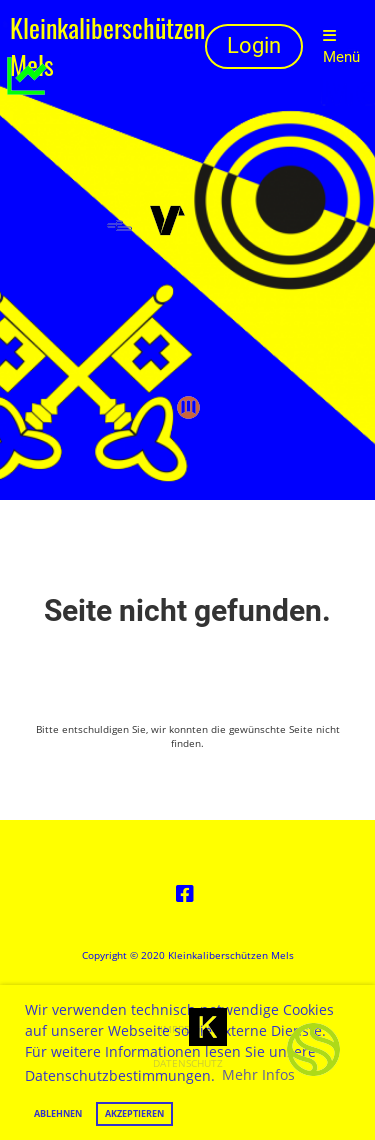 The height and width of the screenshot is (1140, 375). What do you see at coordinates (208, 1027) in the screenshot?
I see `Keras deep learning framework logo` at bounding box center [208, 1027].